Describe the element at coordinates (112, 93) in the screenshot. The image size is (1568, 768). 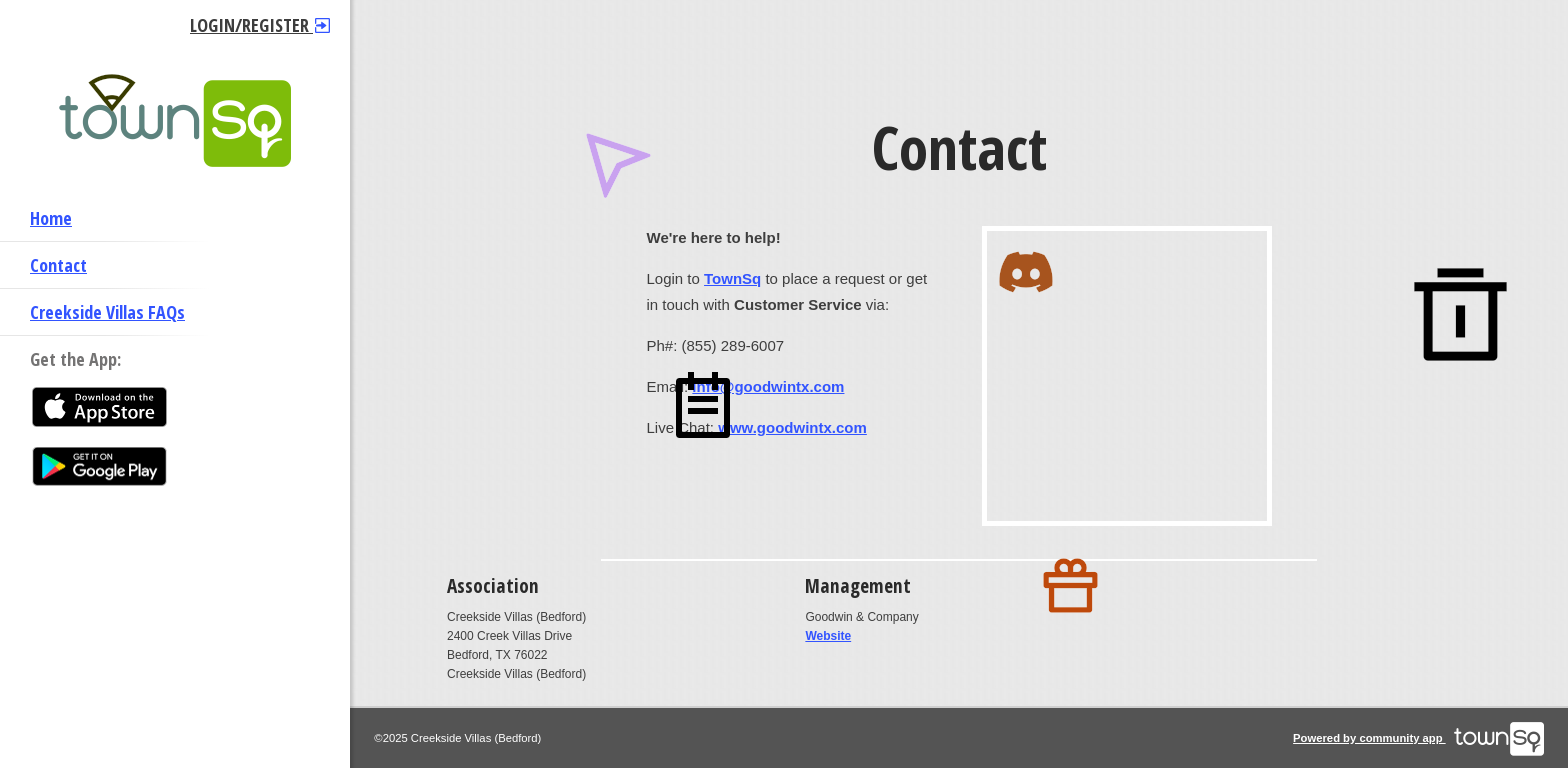
I see `indicates weak wifi signal strength` at that location.